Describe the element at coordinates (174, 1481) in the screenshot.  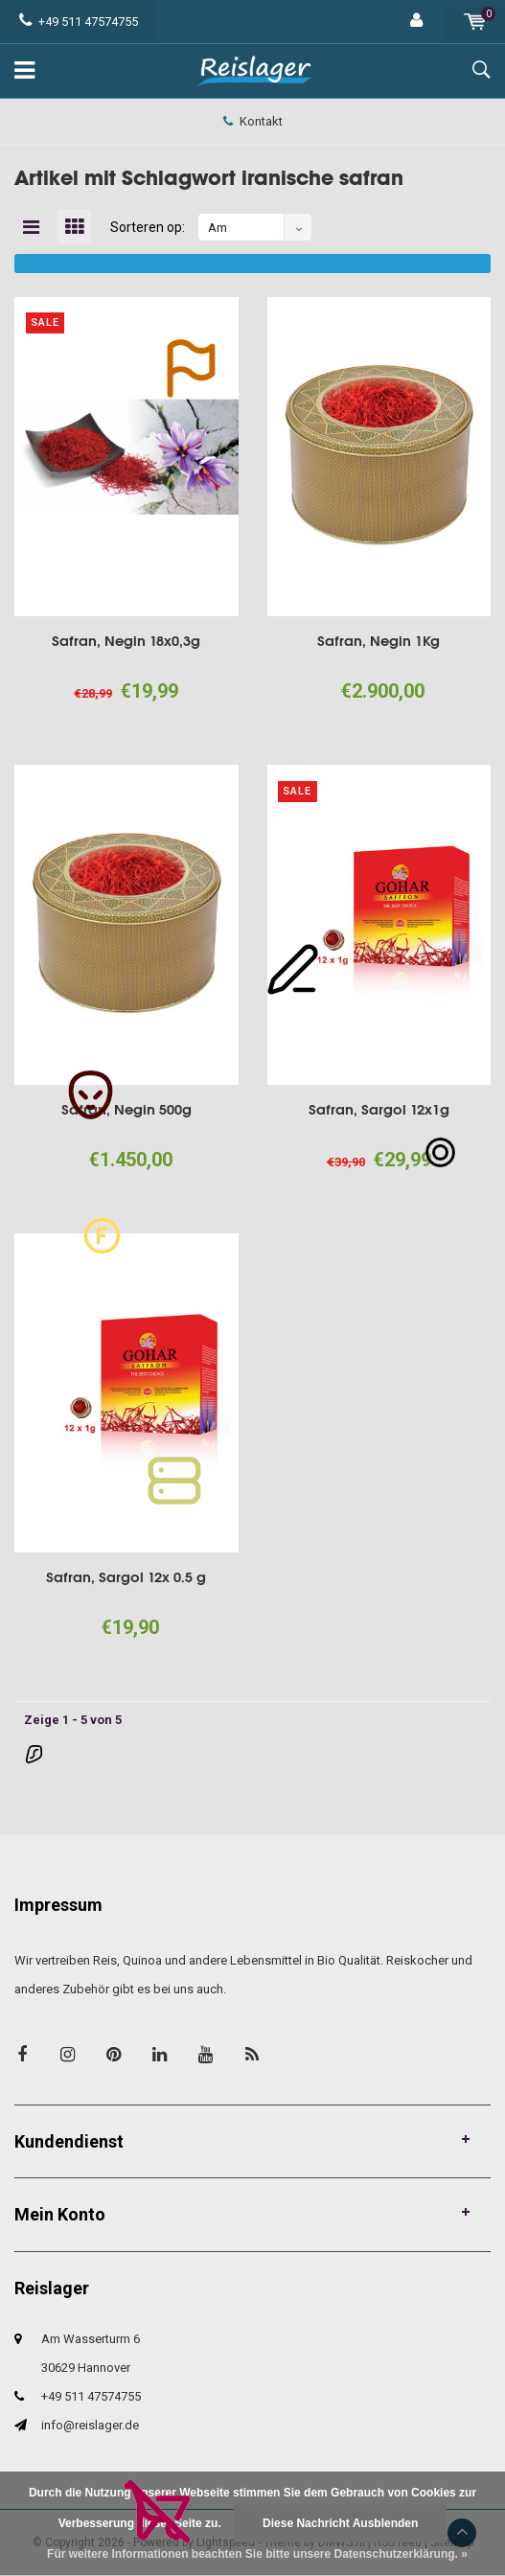
I see `view server status` at that location.